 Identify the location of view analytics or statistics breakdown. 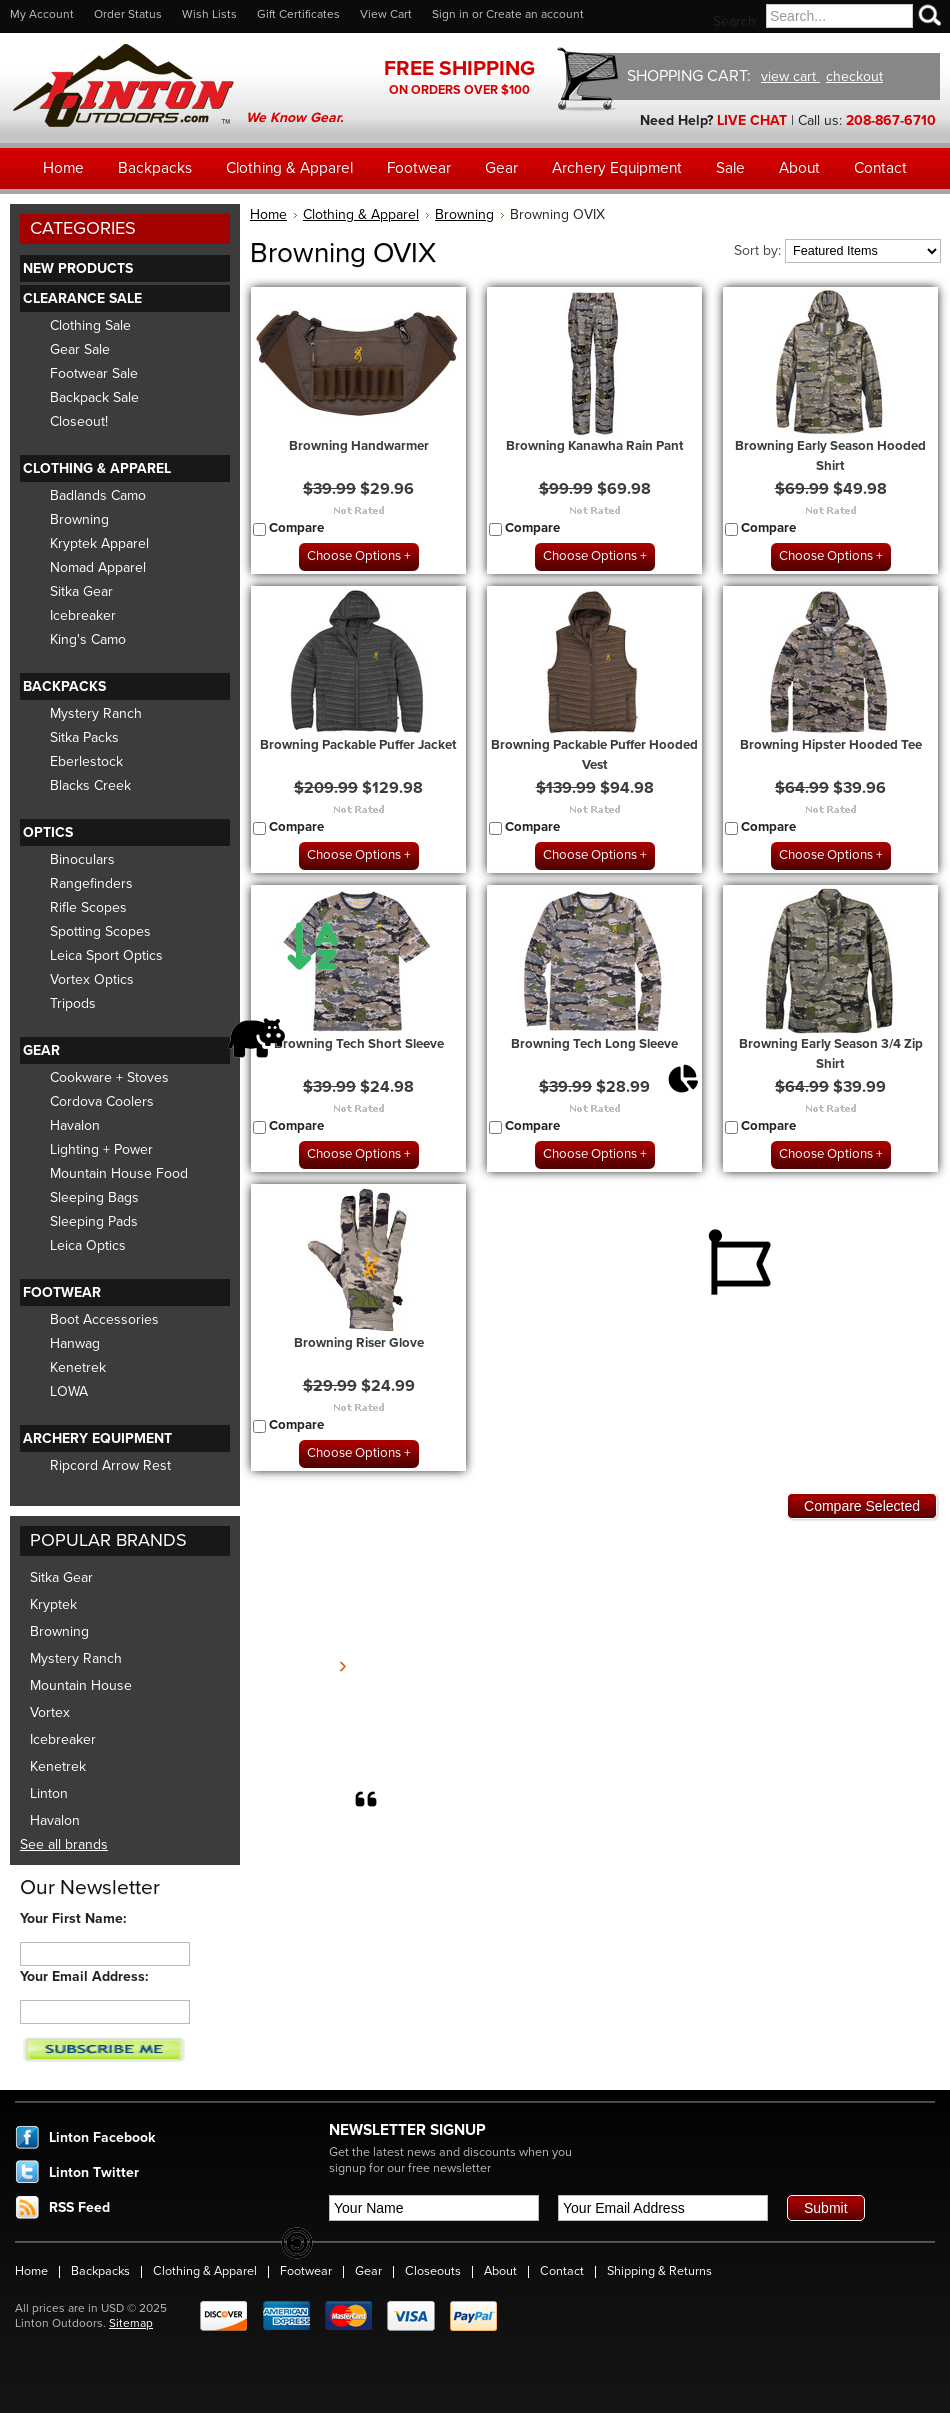
(682, 1078).